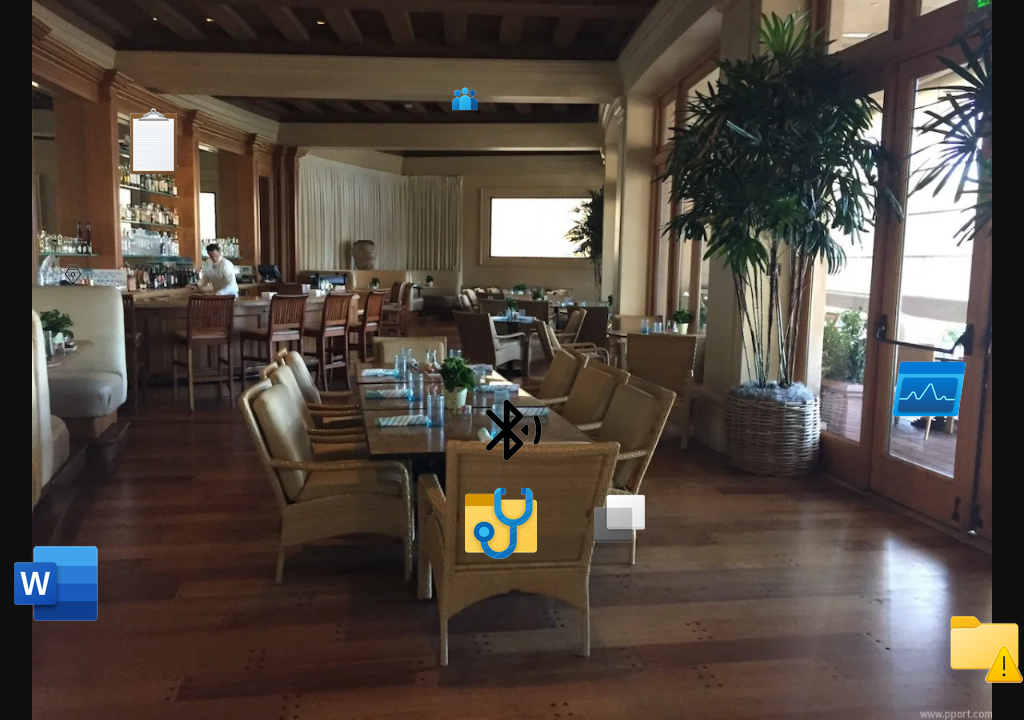 This screenshot has width=1024, height=720. What do you see at coordinates (56, 583) in the screenshot?
I see `open Microsoft Word application` at bounding box center [56, 583].